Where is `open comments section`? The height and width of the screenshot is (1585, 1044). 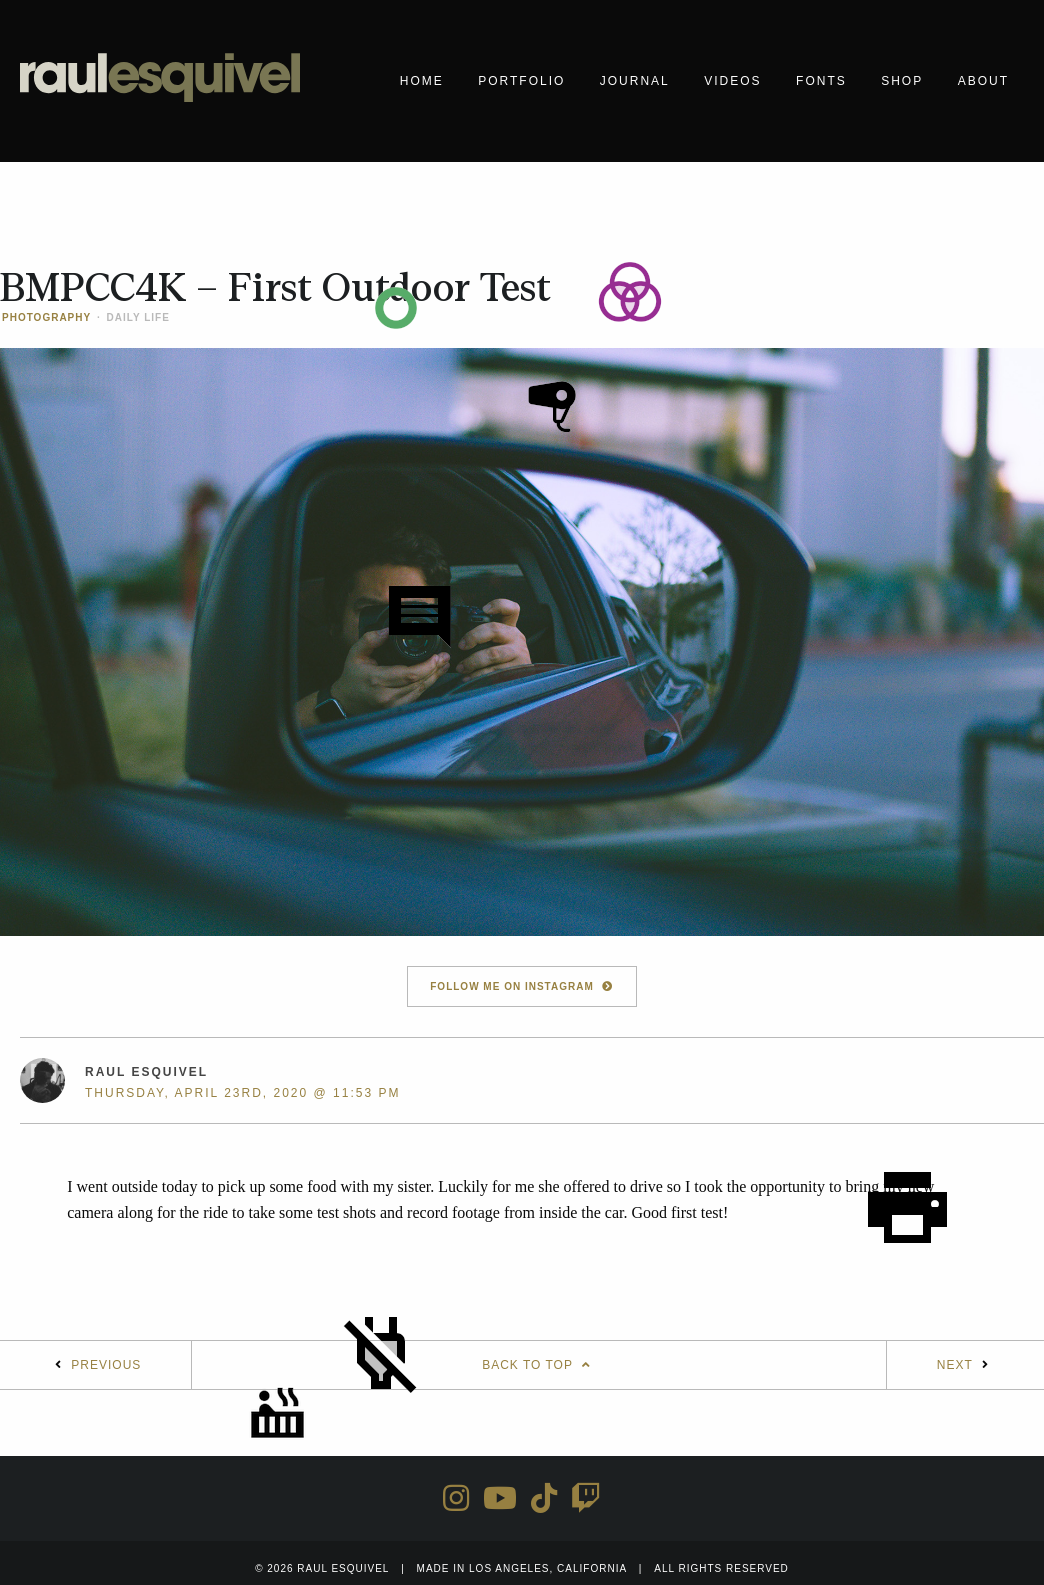
open comments section is located at coordinates (420, 617).